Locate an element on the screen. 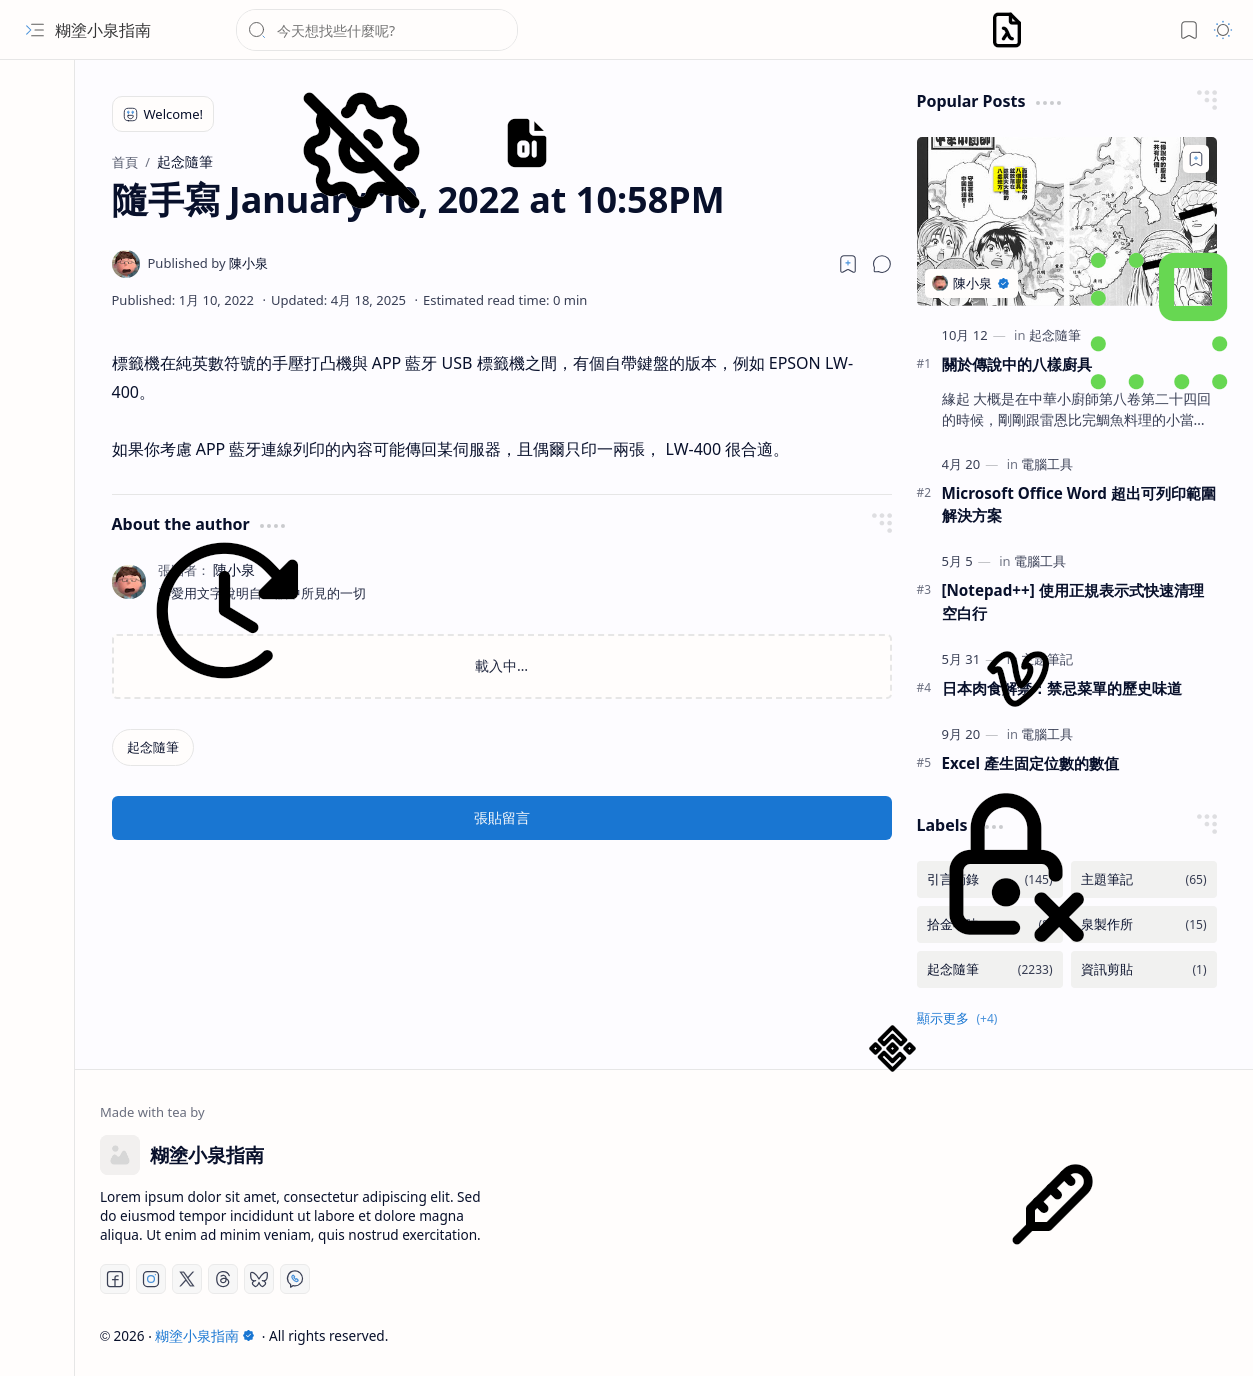  restore from history is located at coordinates (224, 610).